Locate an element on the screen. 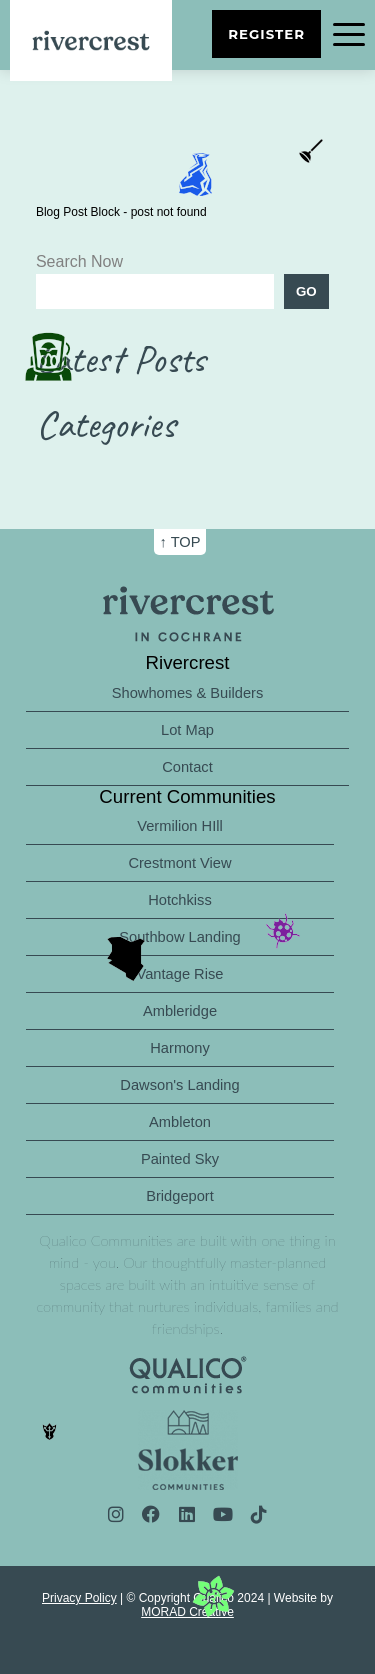 The height and width of the screenshot is (1674, 375). report a bug or software issue is located at coordinates (283, 931).